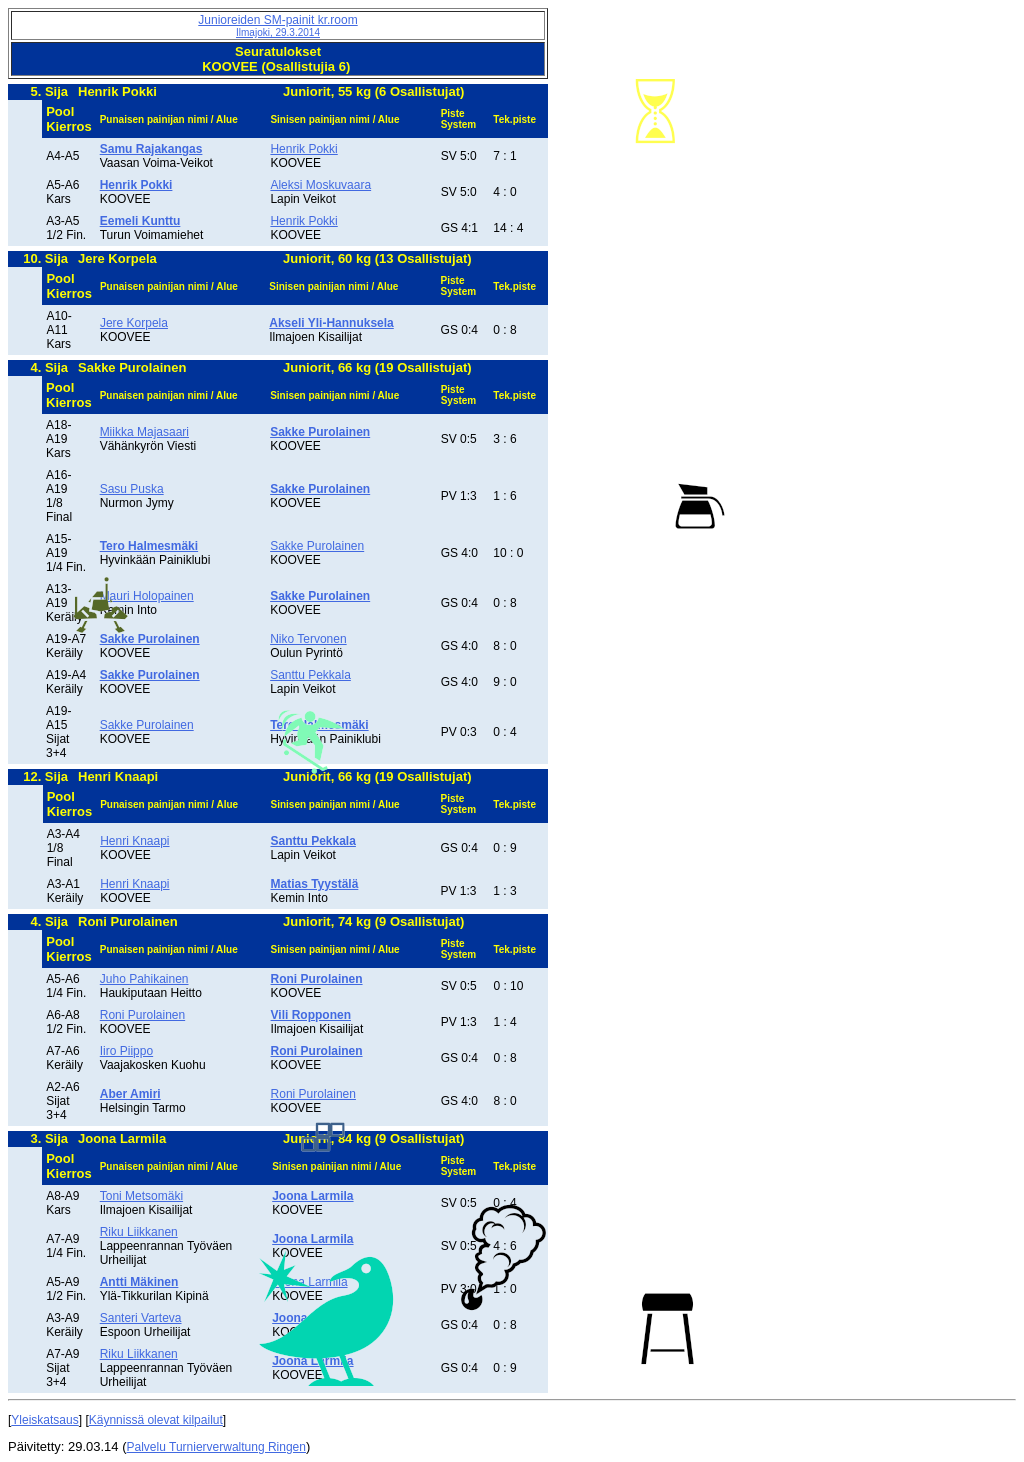 The height and width of the screenshot is (1462, 1024). What do you see at coordinates (700, 506) in the screenshot?
I see `indicates coffee is available or brewing` at bounding box center [700, 506].